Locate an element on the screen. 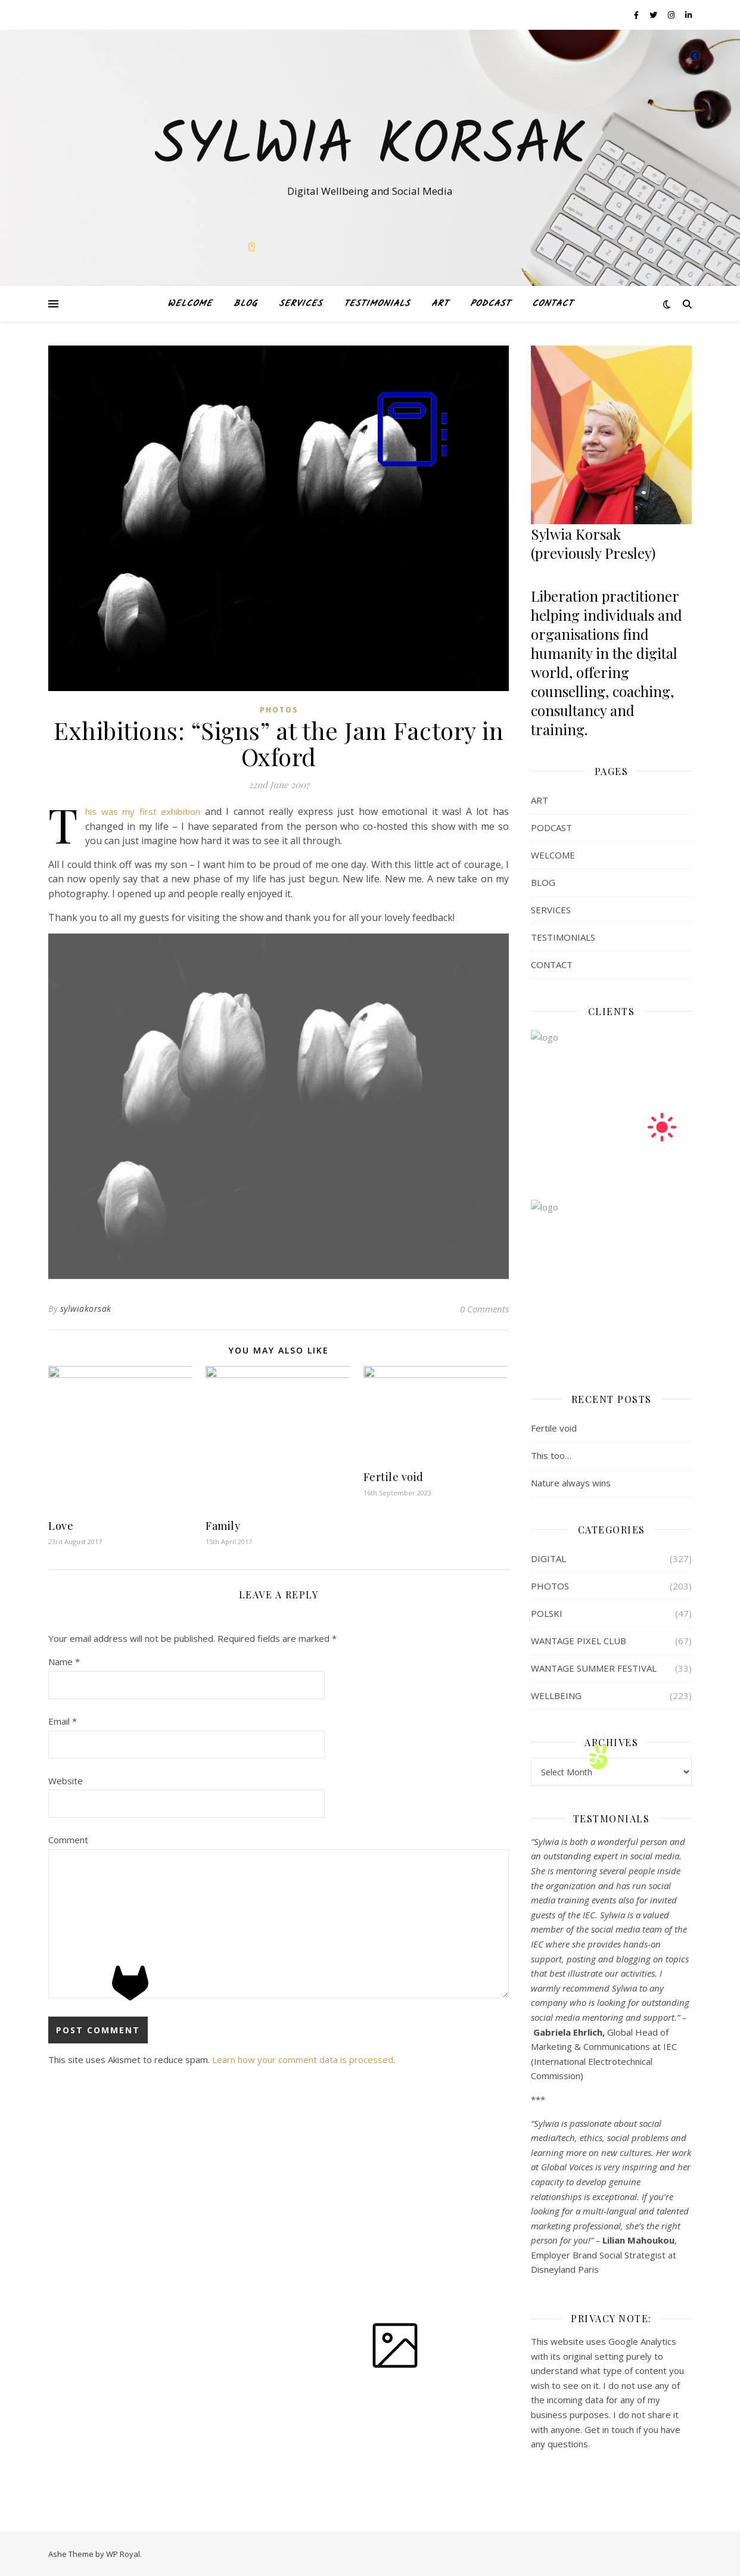 The width and height of the screenshot is (740, 2576). open notebook or journal view is located at coordinates (409, 429).